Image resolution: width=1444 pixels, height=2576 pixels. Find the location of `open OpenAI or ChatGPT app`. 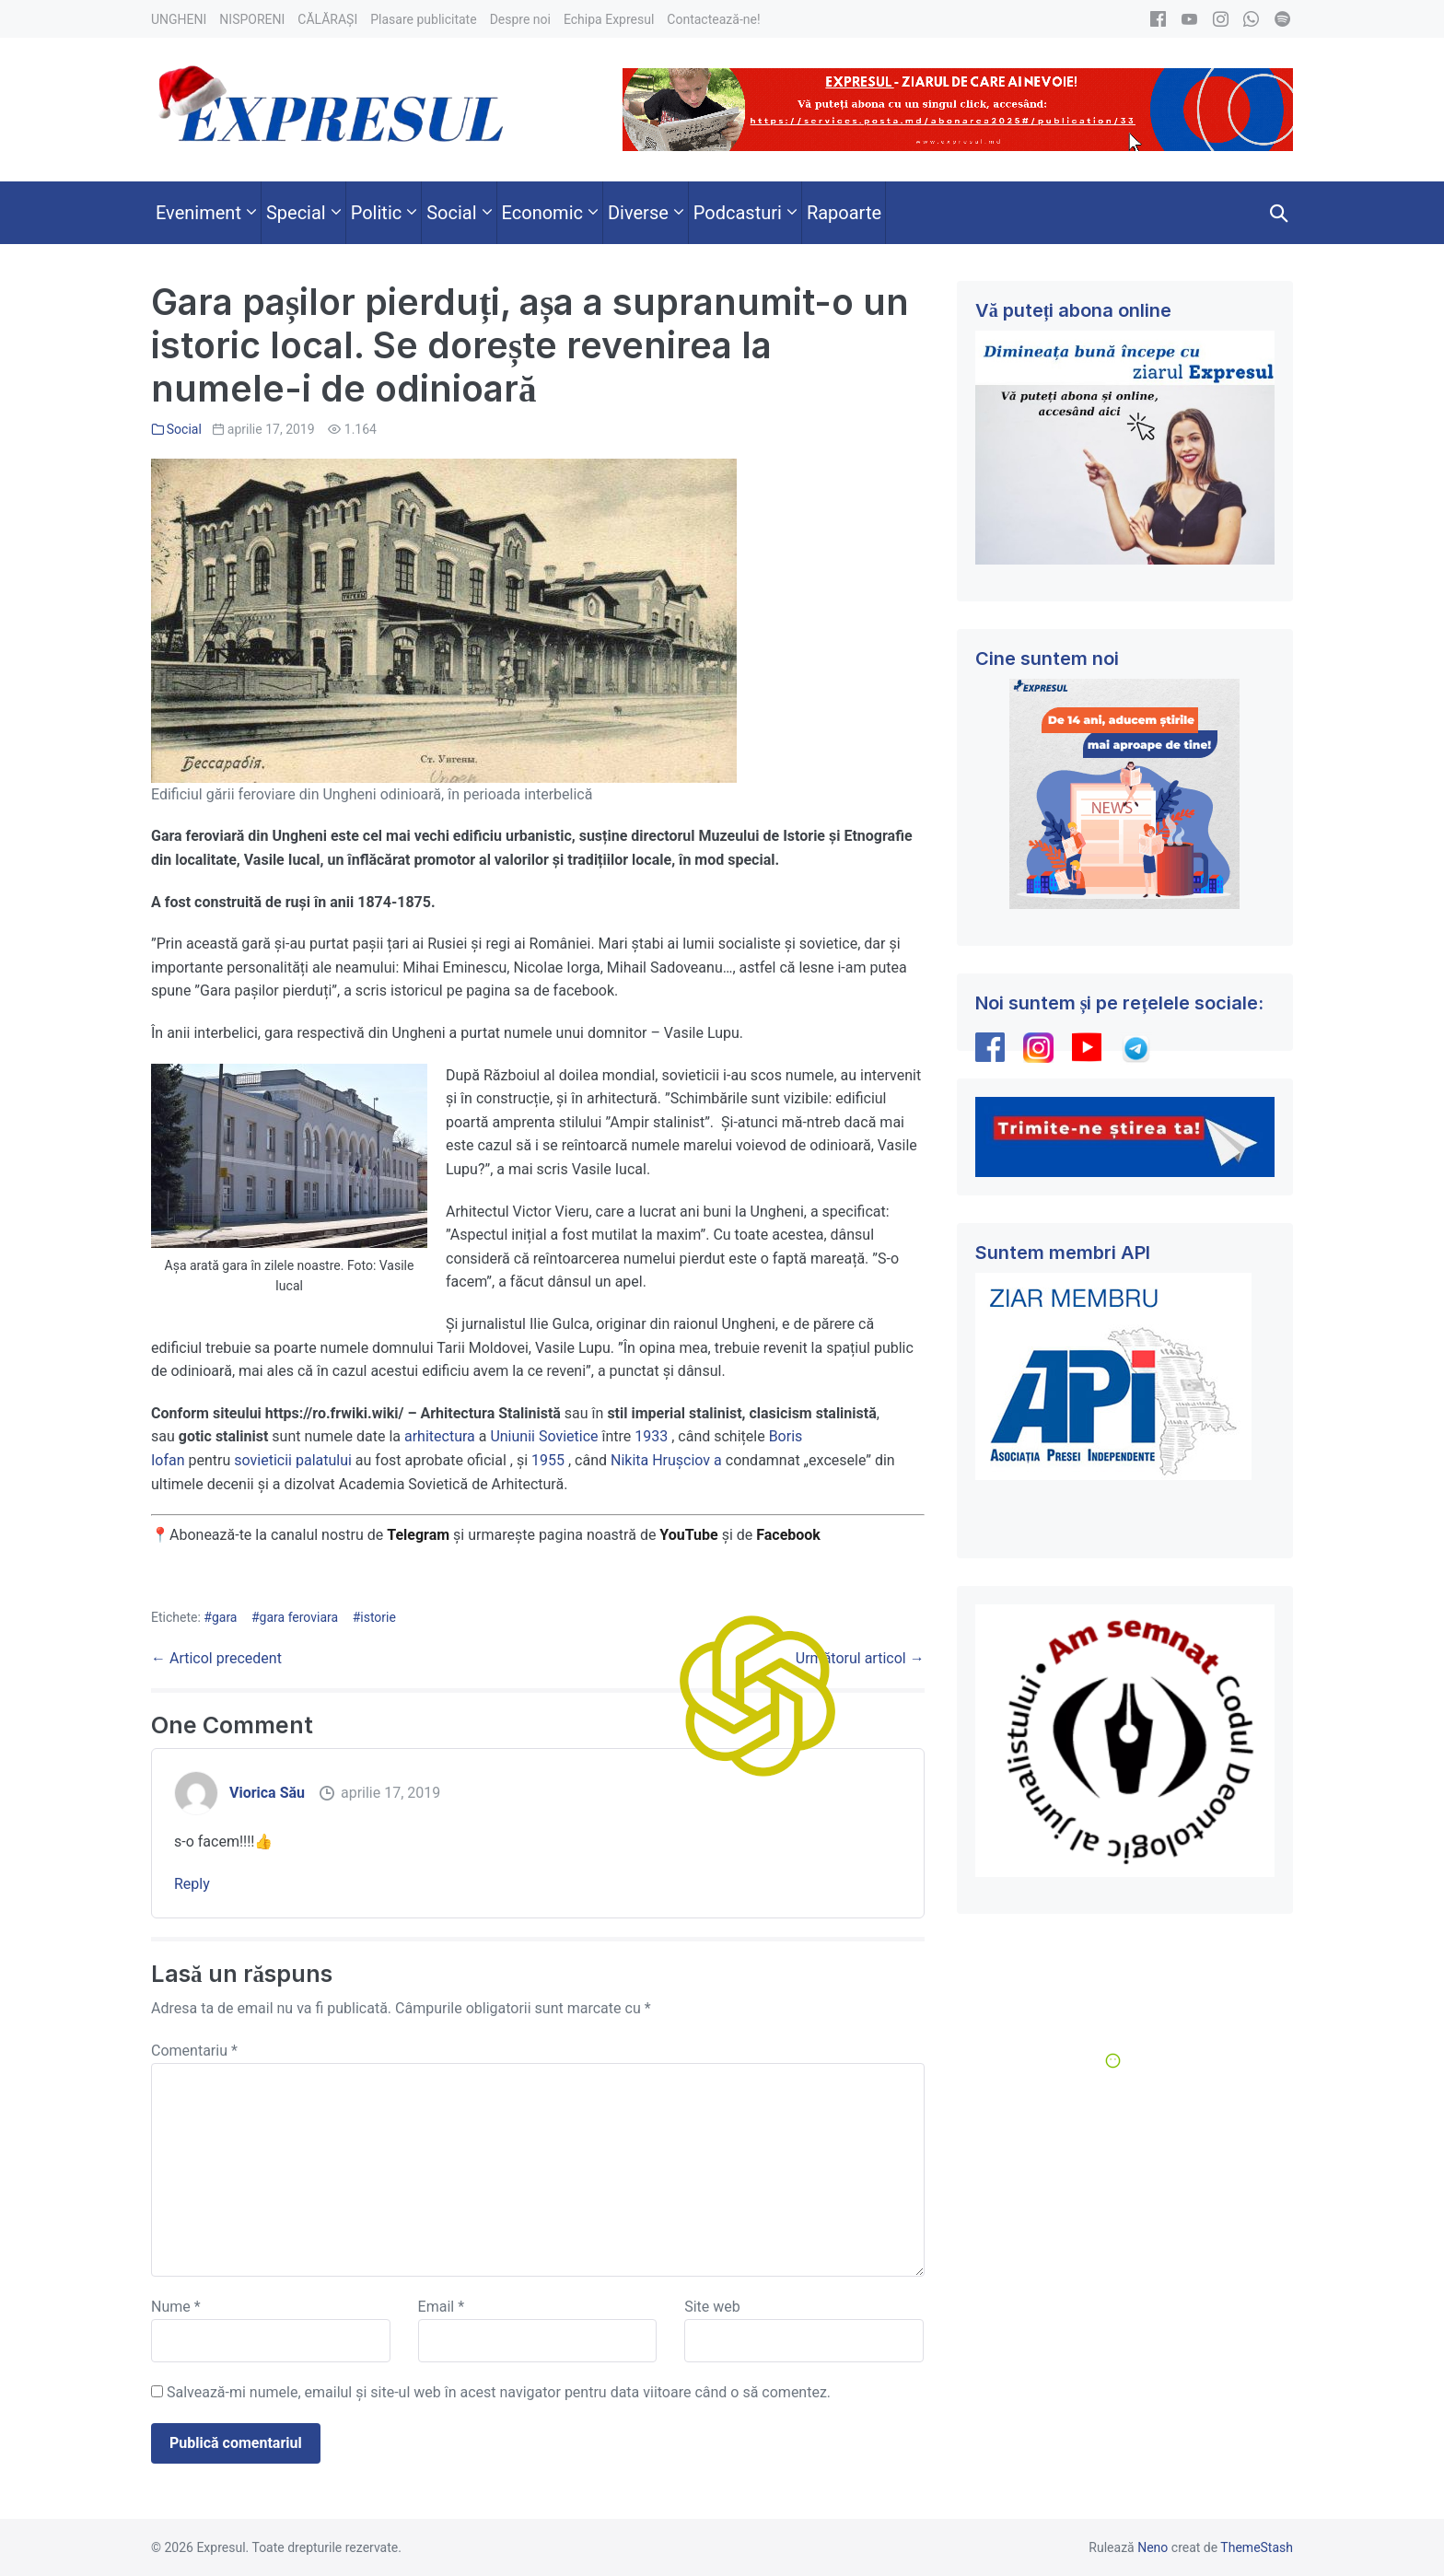

open OpenAI or ChatGPT app is located at coordinates (757, 1696).